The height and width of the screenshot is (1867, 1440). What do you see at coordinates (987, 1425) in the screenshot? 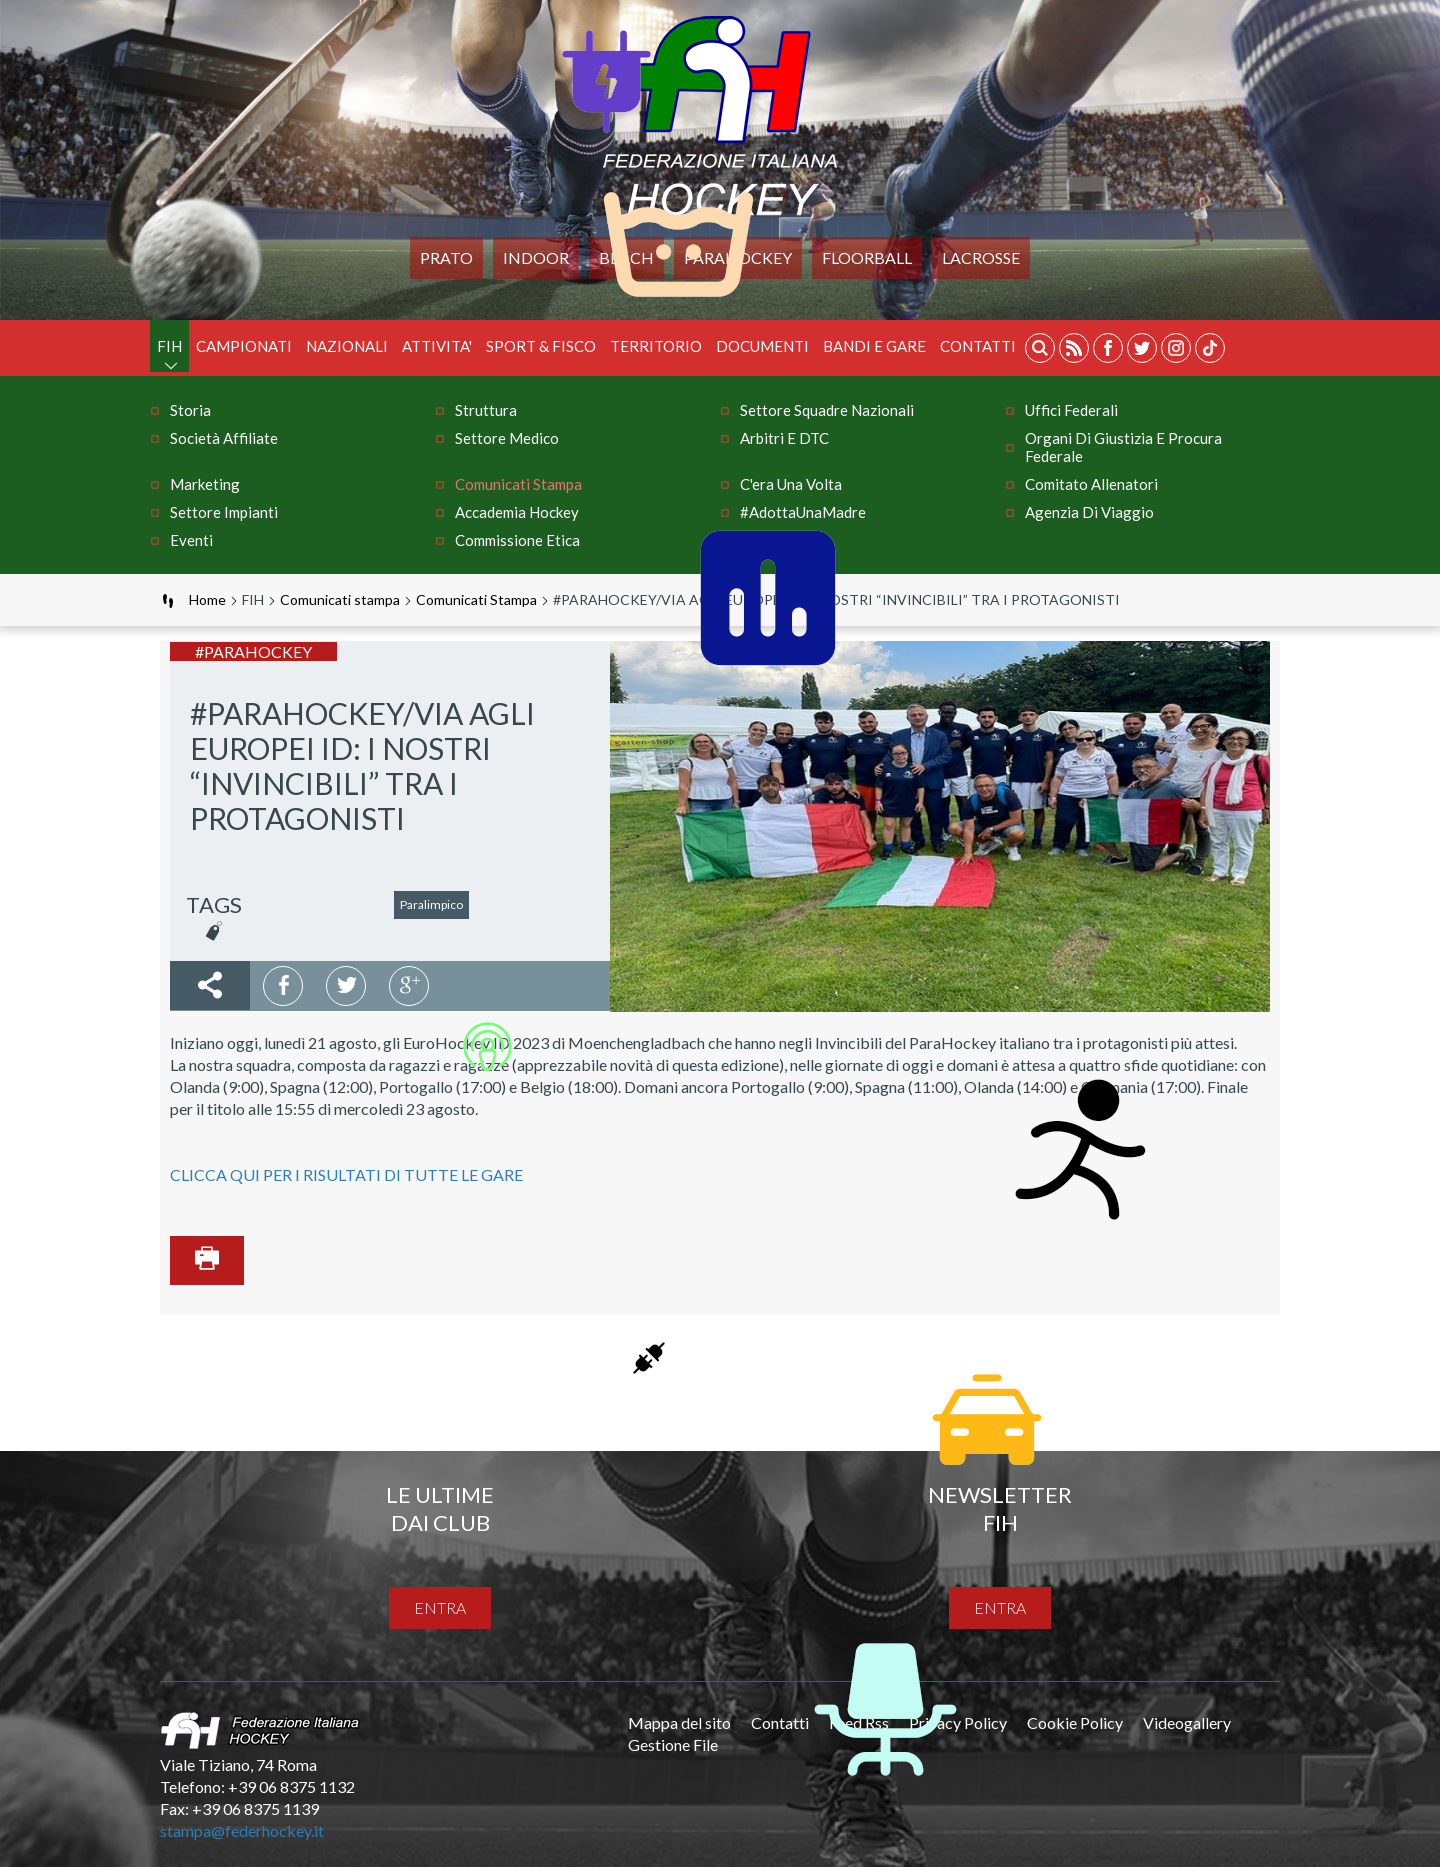
I see `indicates police or emergency services` at bounding box center [987, 1425].